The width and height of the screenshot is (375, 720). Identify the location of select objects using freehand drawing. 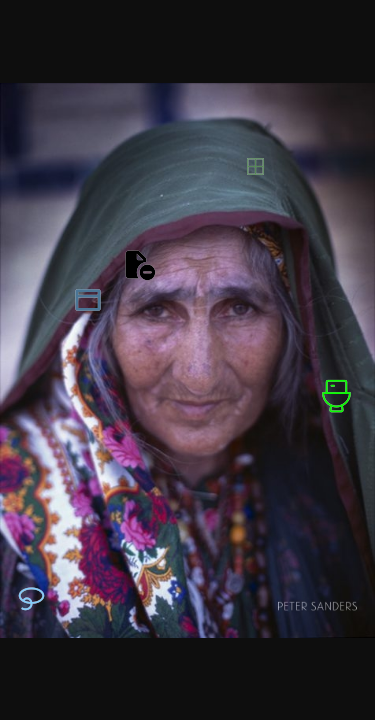
(31, 597).